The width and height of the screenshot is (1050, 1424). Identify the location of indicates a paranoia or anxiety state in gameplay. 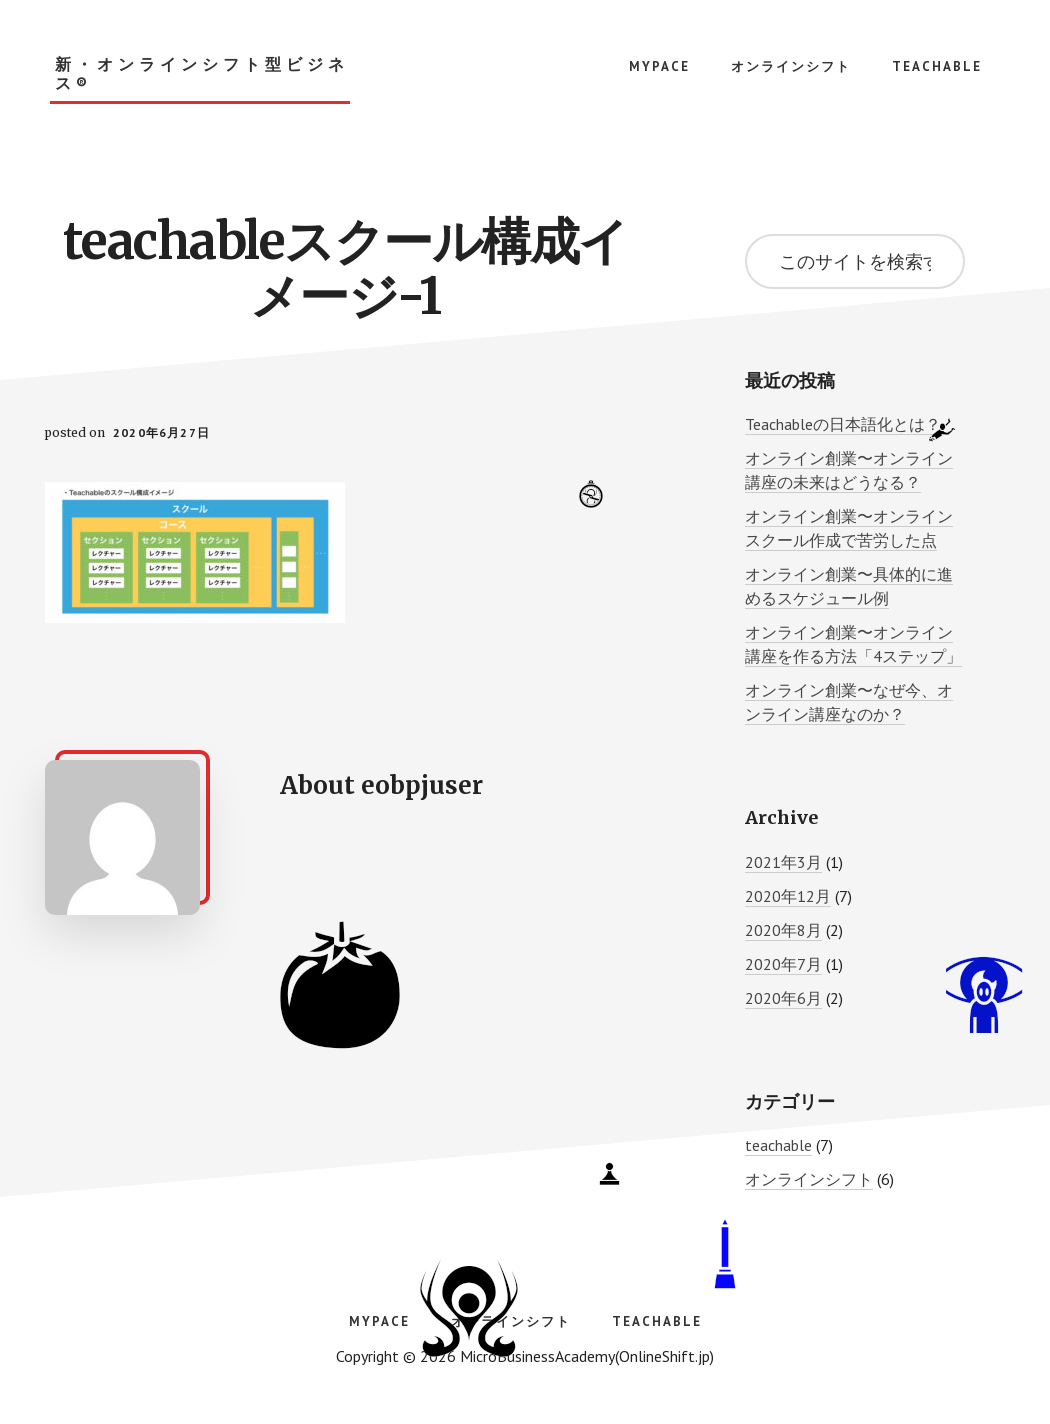
(984, 995).